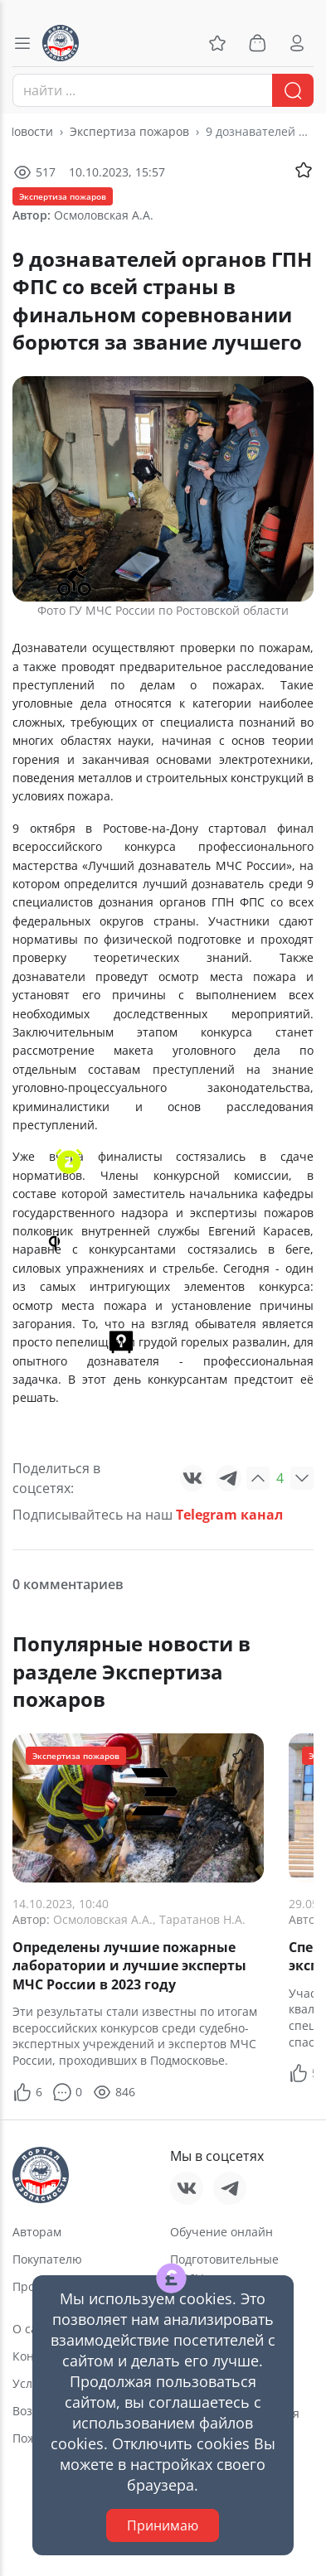 This screenshot has height=2576, width=326. I want to click on access cycling or bike route directions, so click(74, 582).